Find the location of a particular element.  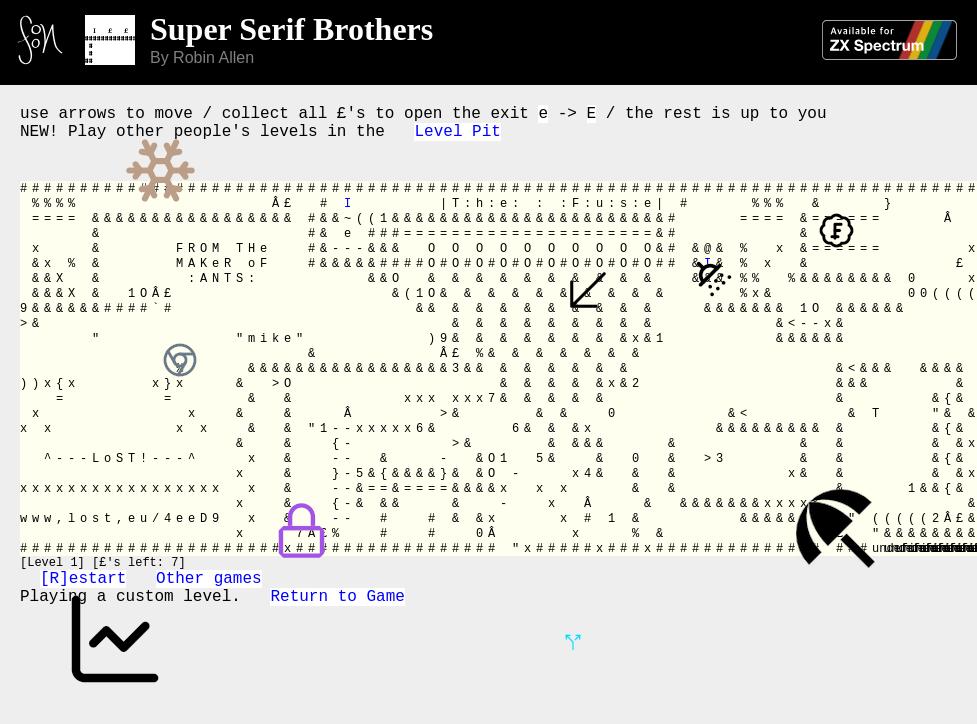

navigate to the bottom-left or previous item is located at coordinates (588, 290).